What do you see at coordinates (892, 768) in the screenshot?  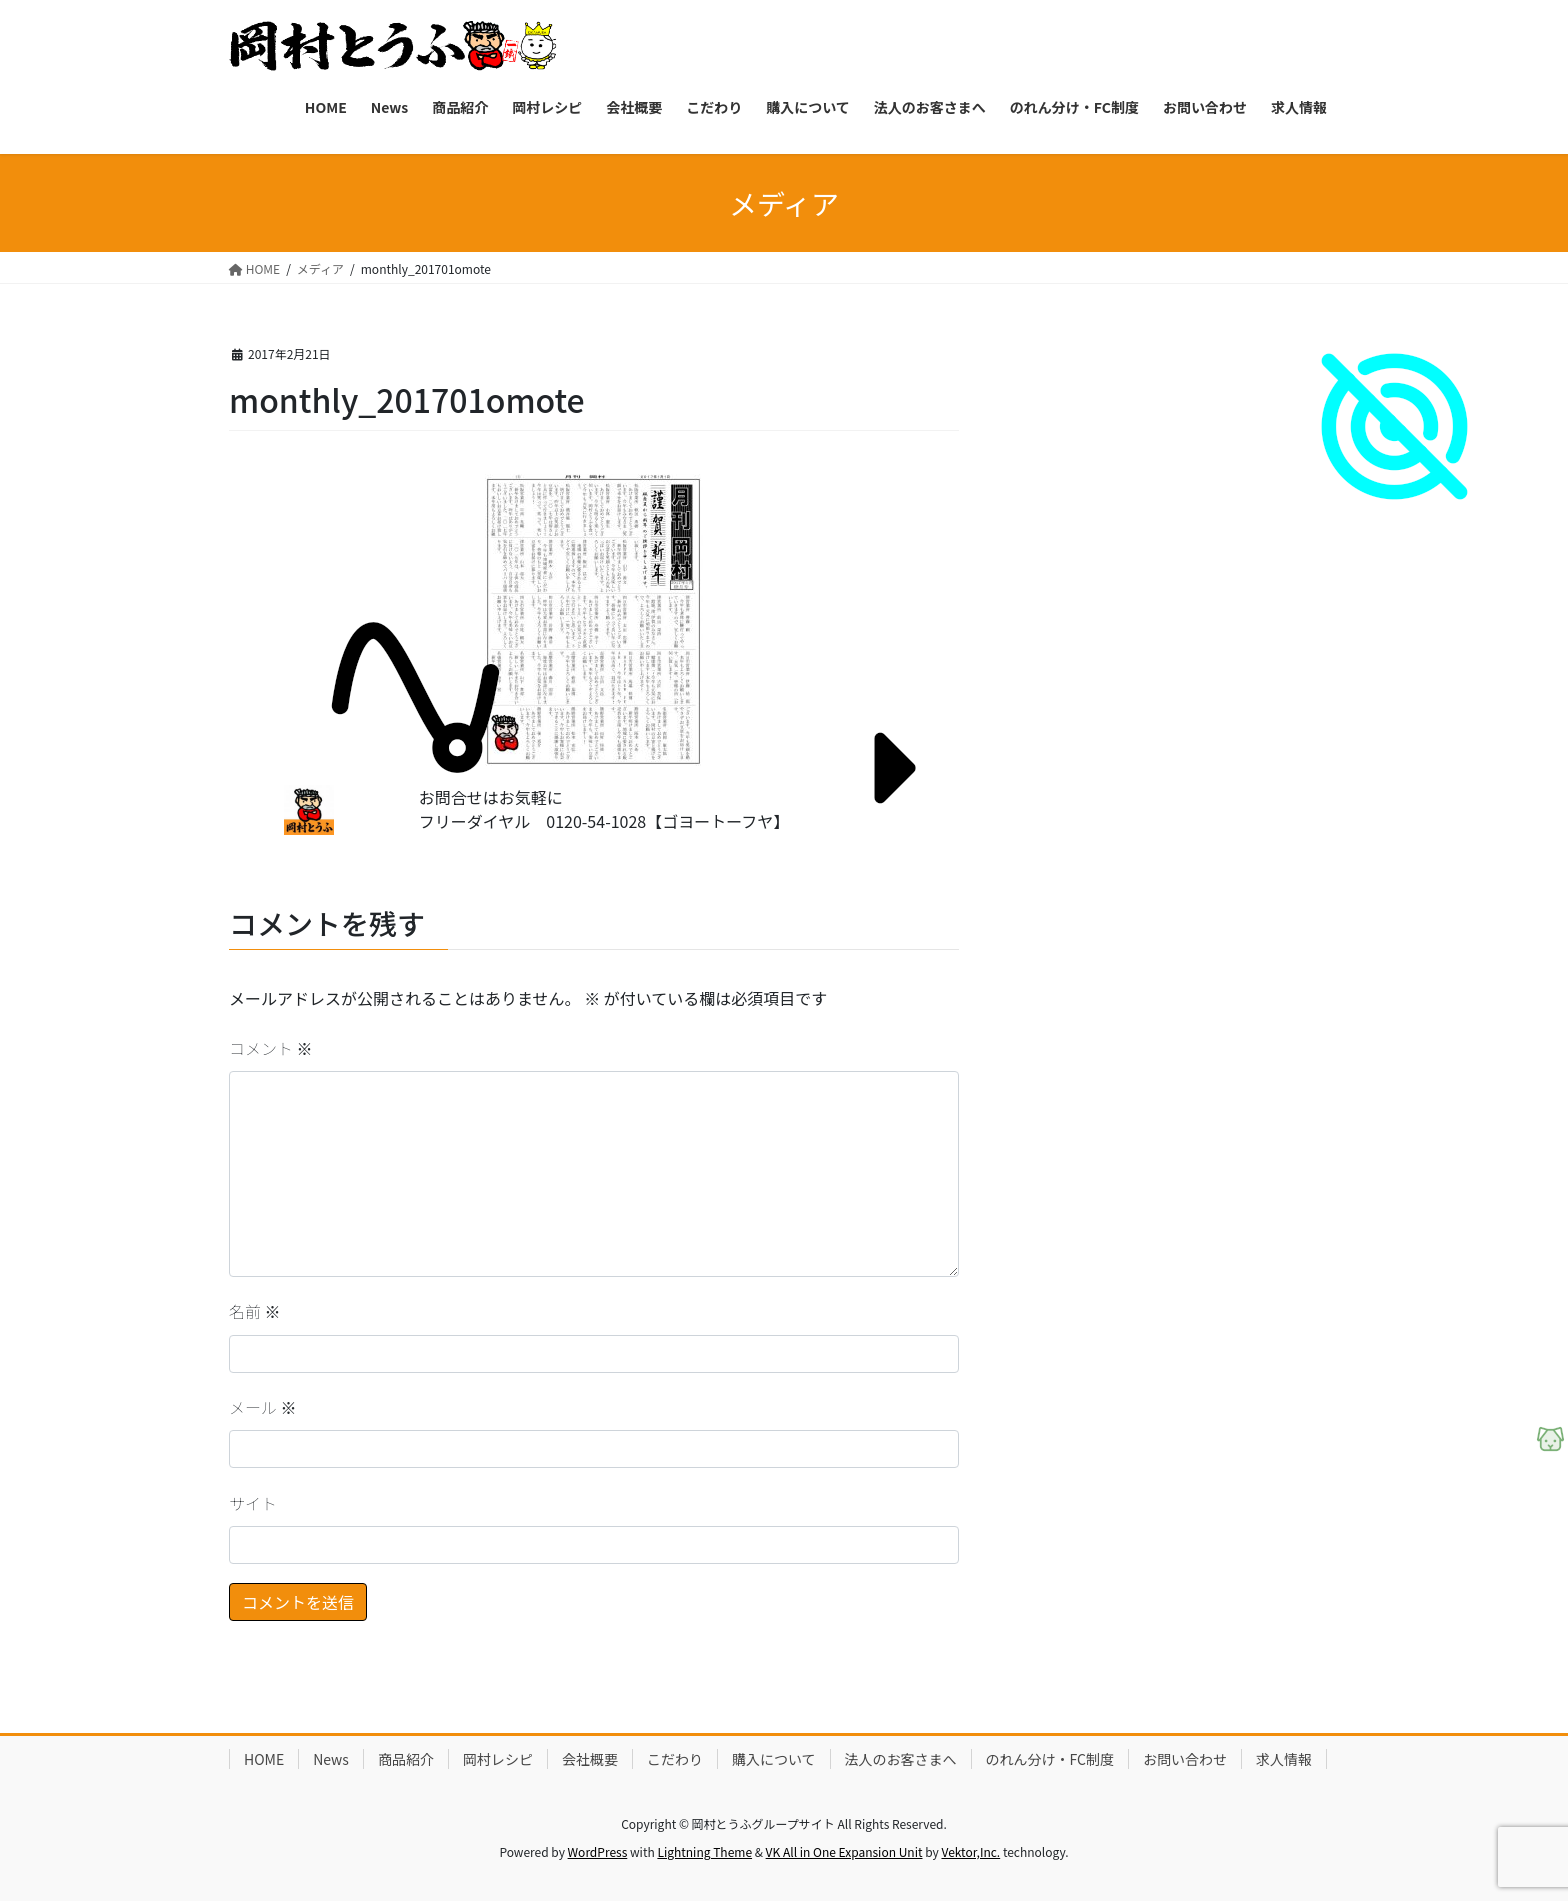 I see `play media or start video` at bounding box center [892, 768].